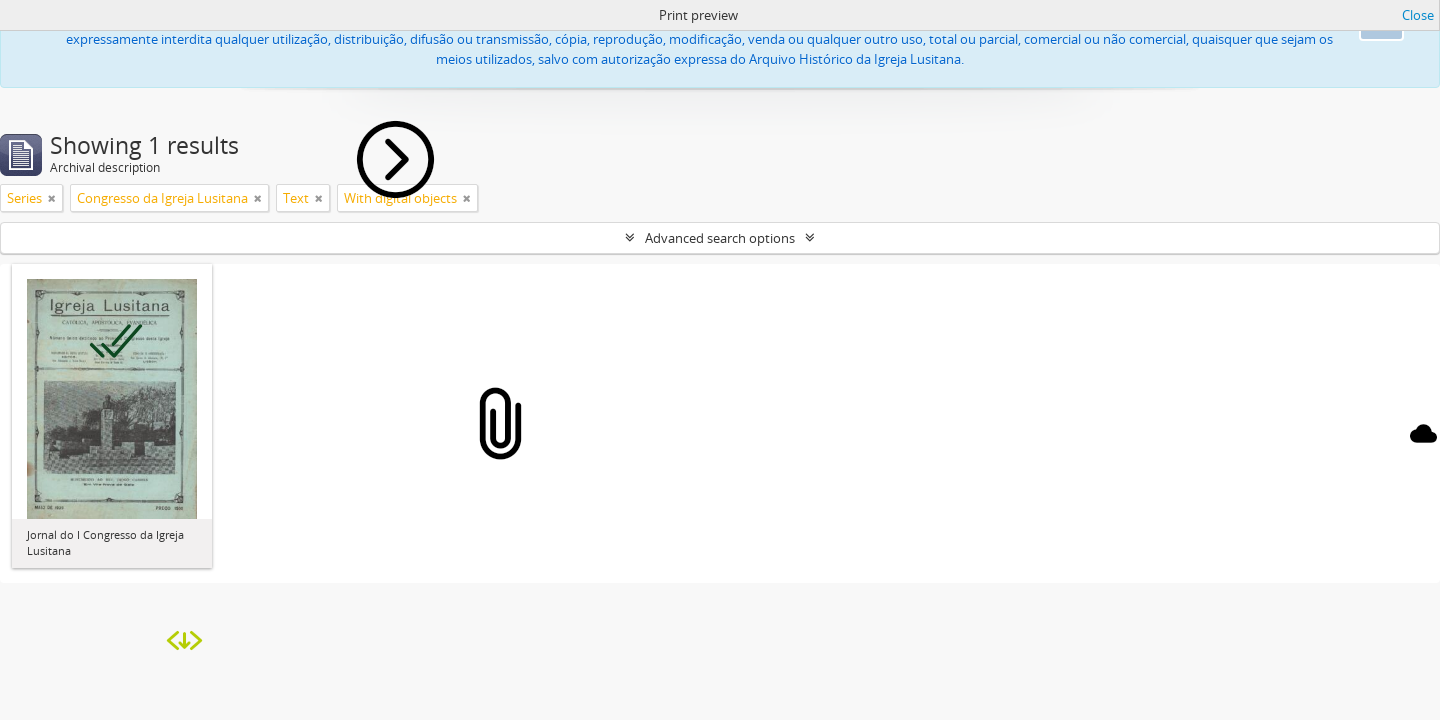 The image size is (1440, 720). Describe the element at coordinates (500, 423) in the screenshot. I see `attach a file to your message` at that location.